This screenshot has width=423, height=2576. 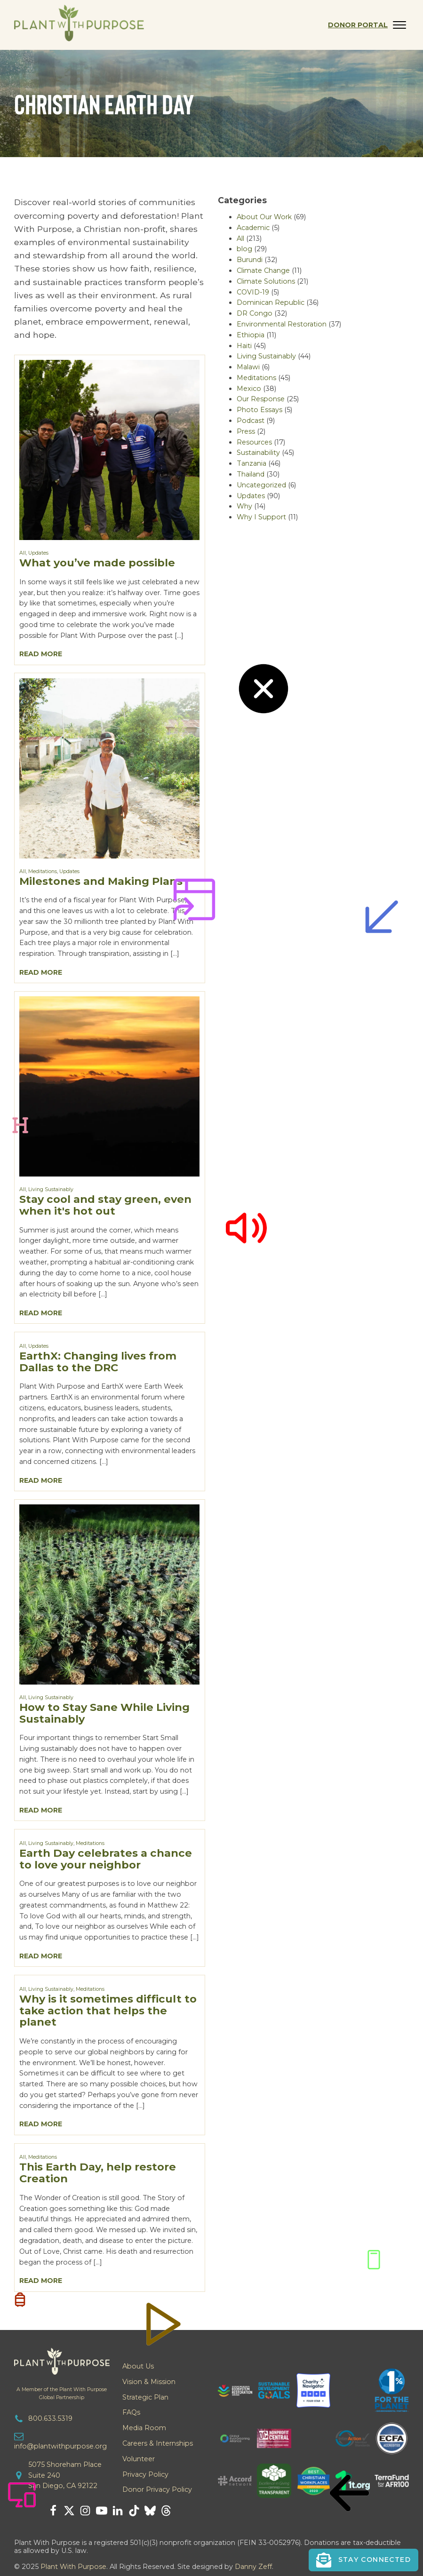 What do you see at coordinates (374, 2259) in the screenshot?
I see `access device speaker settings` at bounding box center [374, 2259].